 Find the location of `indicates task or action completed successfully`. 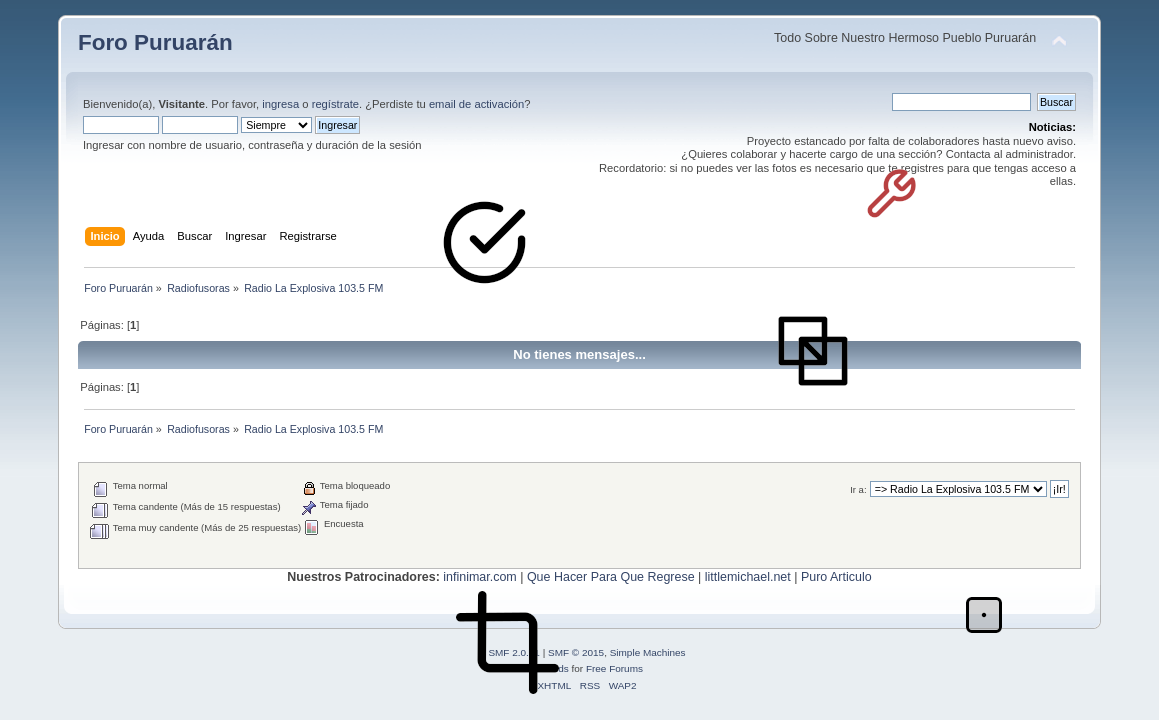

indicates task or action completed successfully is located at coordinates (484, 242).